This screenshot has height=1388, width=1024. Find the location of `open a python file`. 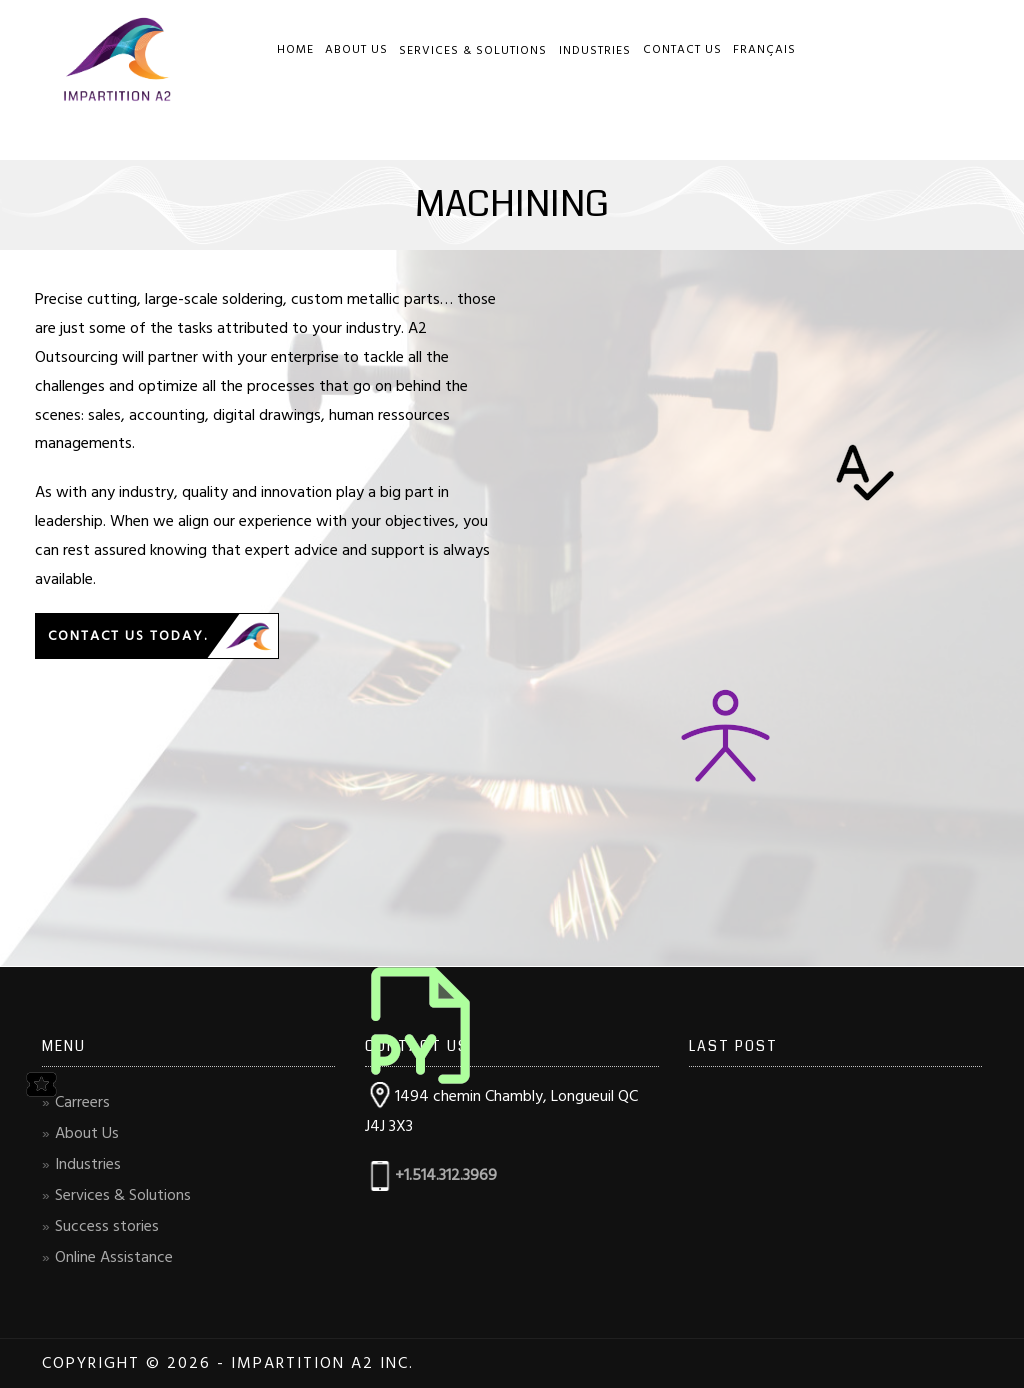

open a python file is located at coordinates (420, 1025).